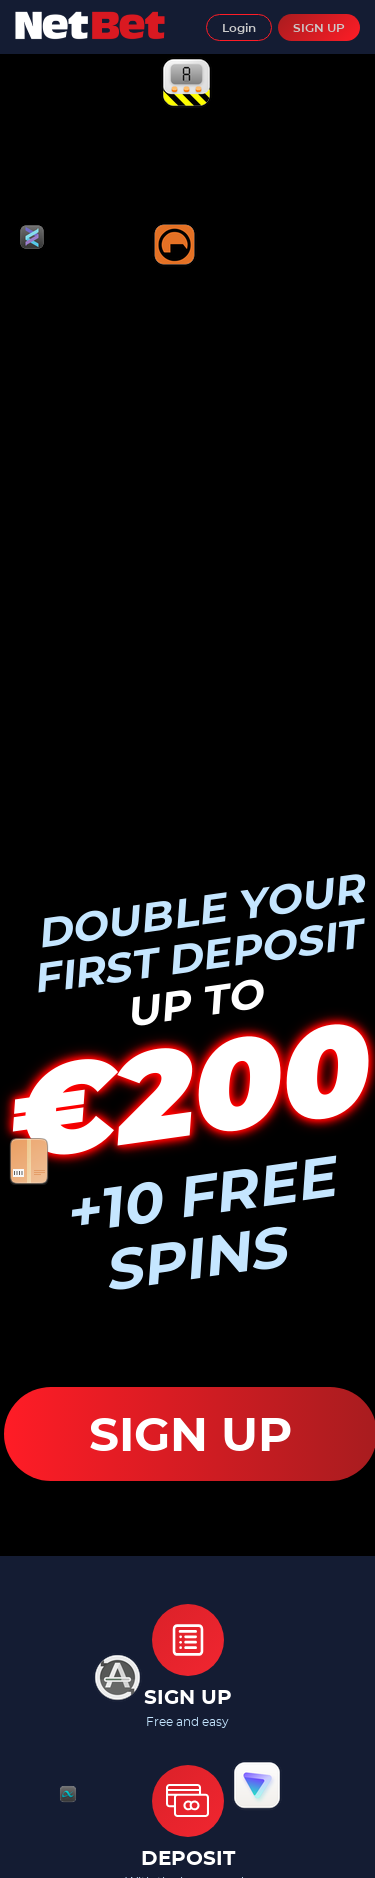 The height and width of the screenshot is (1878, 375). Describe the element at coordinates (32, 237) in the screenshot. I see `open the helix app` at that location.